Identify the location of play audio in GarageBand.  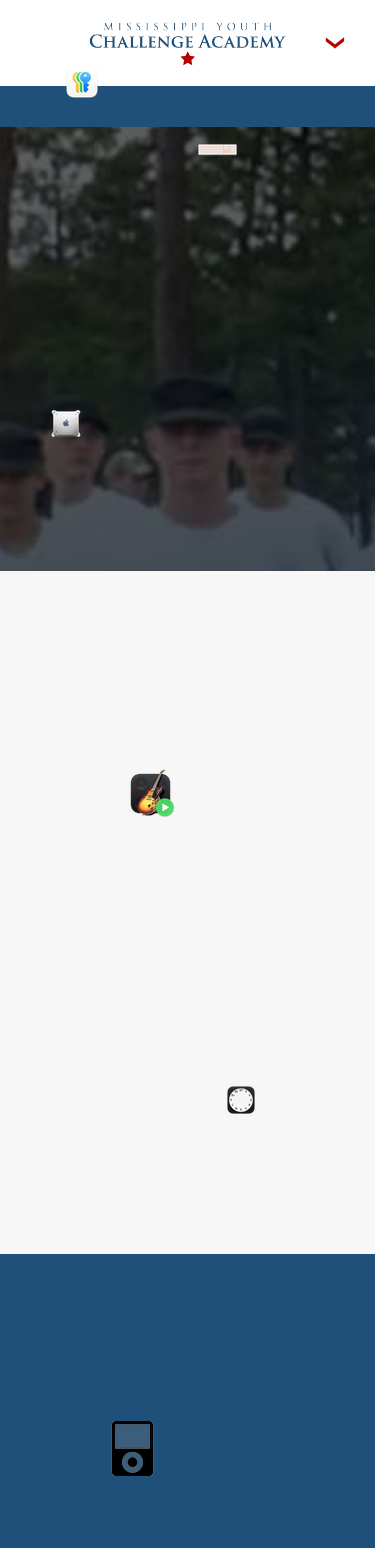
(150, 793).